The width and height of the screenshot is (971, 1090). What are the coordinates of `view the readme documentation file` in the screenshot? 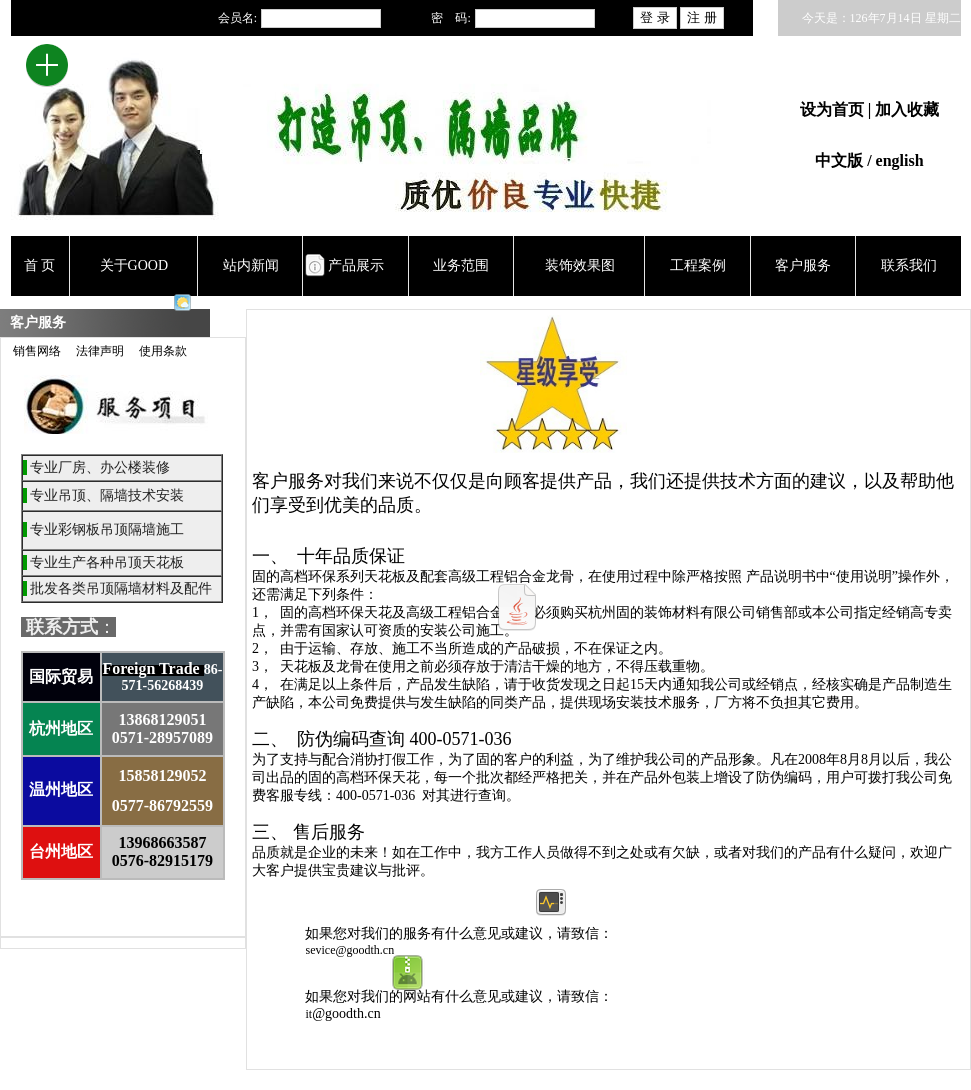 It's located at (315, 265).